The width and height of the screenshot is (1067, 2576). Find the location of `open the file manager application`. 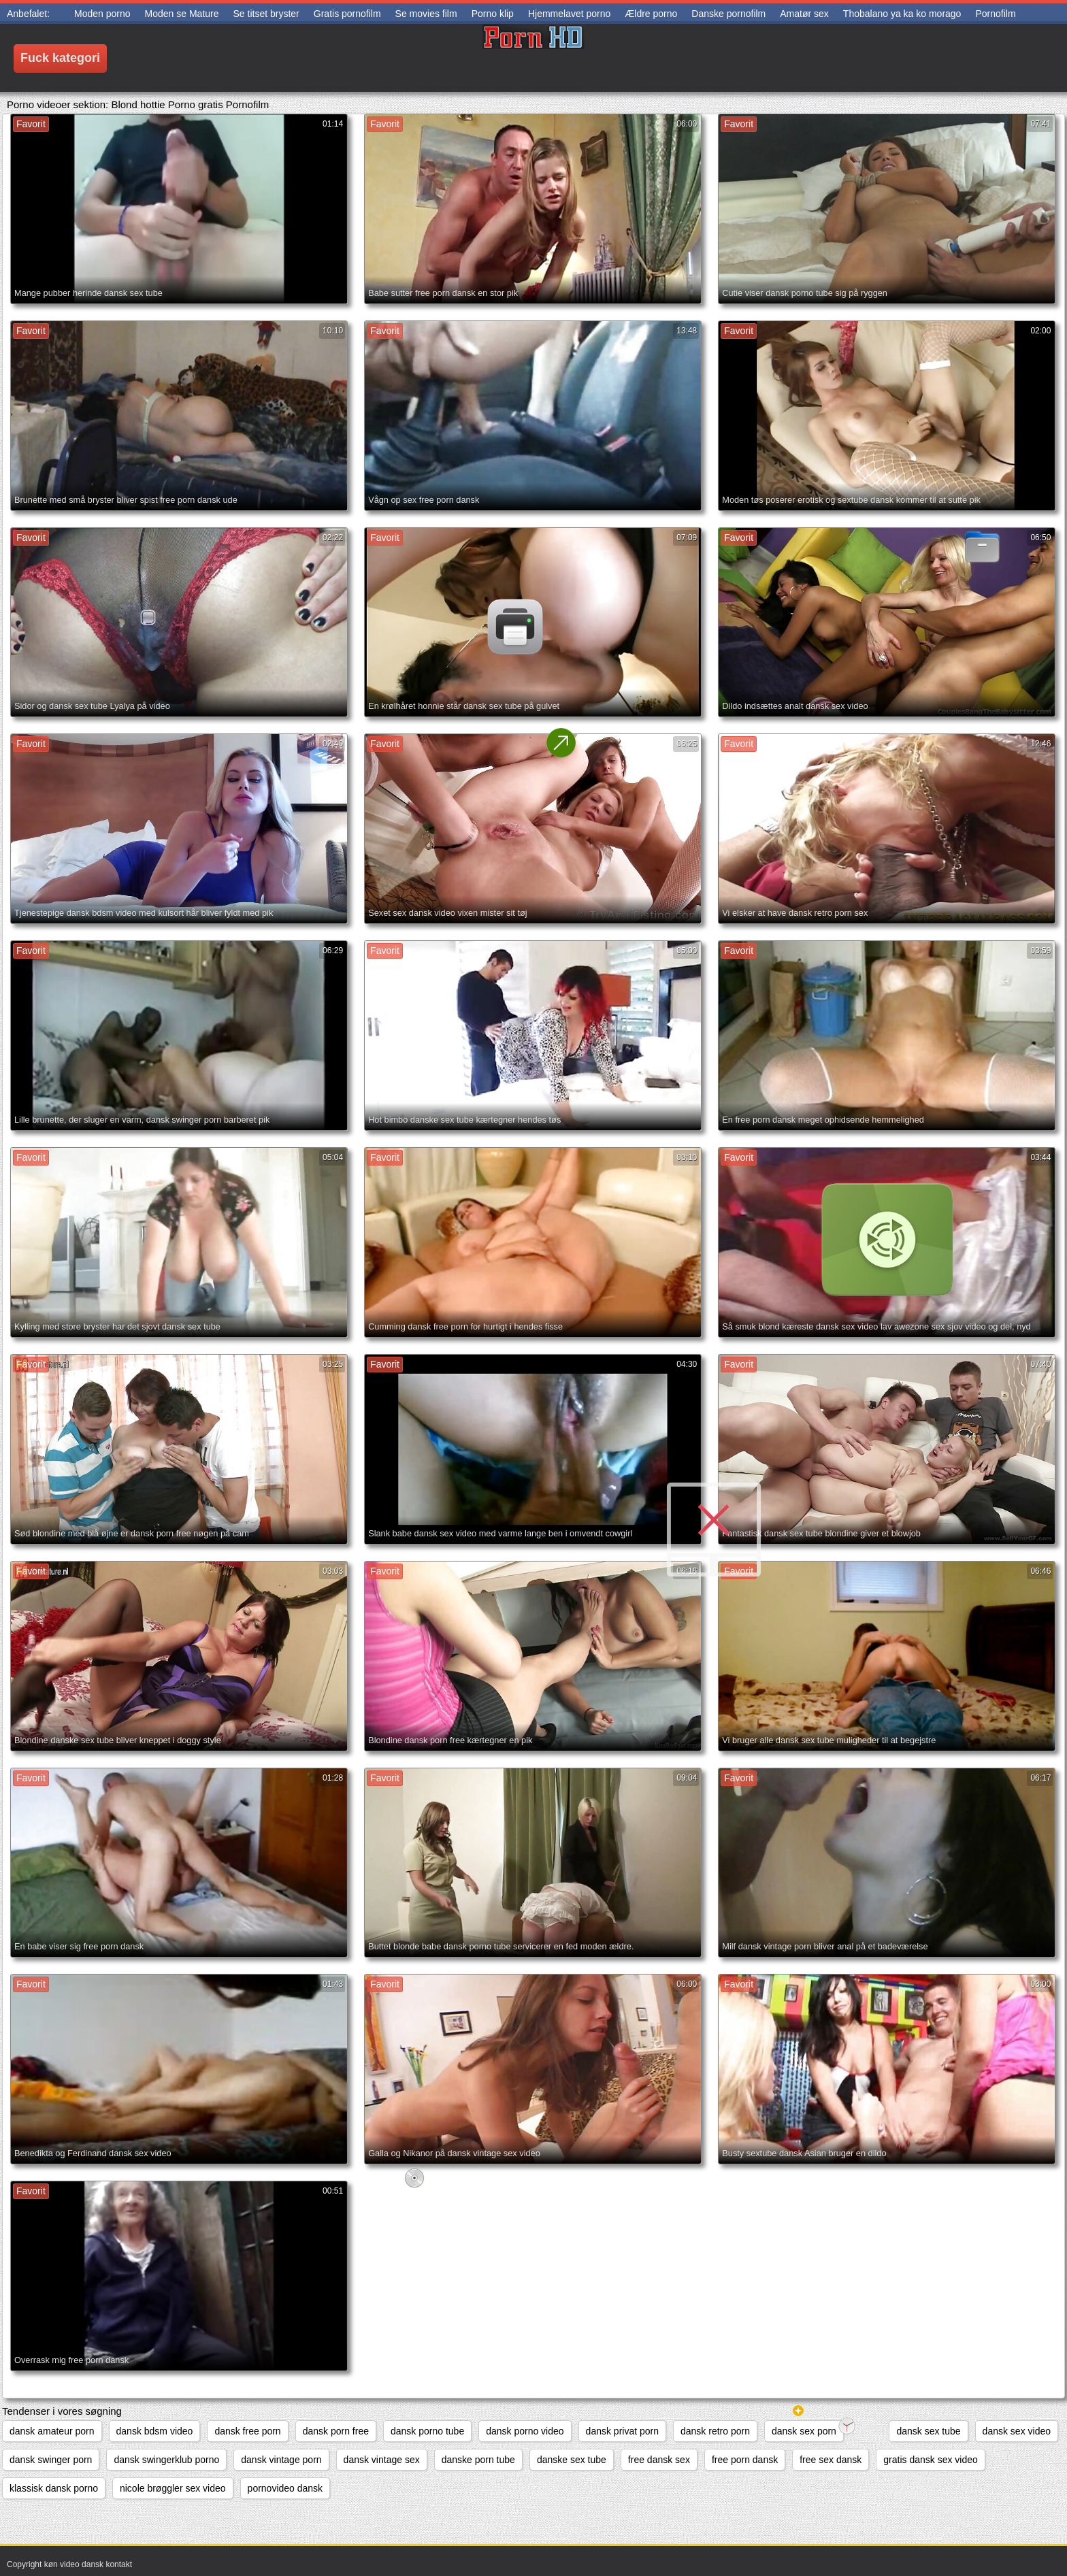

open the file manager application is located at coordinates (982, 546).